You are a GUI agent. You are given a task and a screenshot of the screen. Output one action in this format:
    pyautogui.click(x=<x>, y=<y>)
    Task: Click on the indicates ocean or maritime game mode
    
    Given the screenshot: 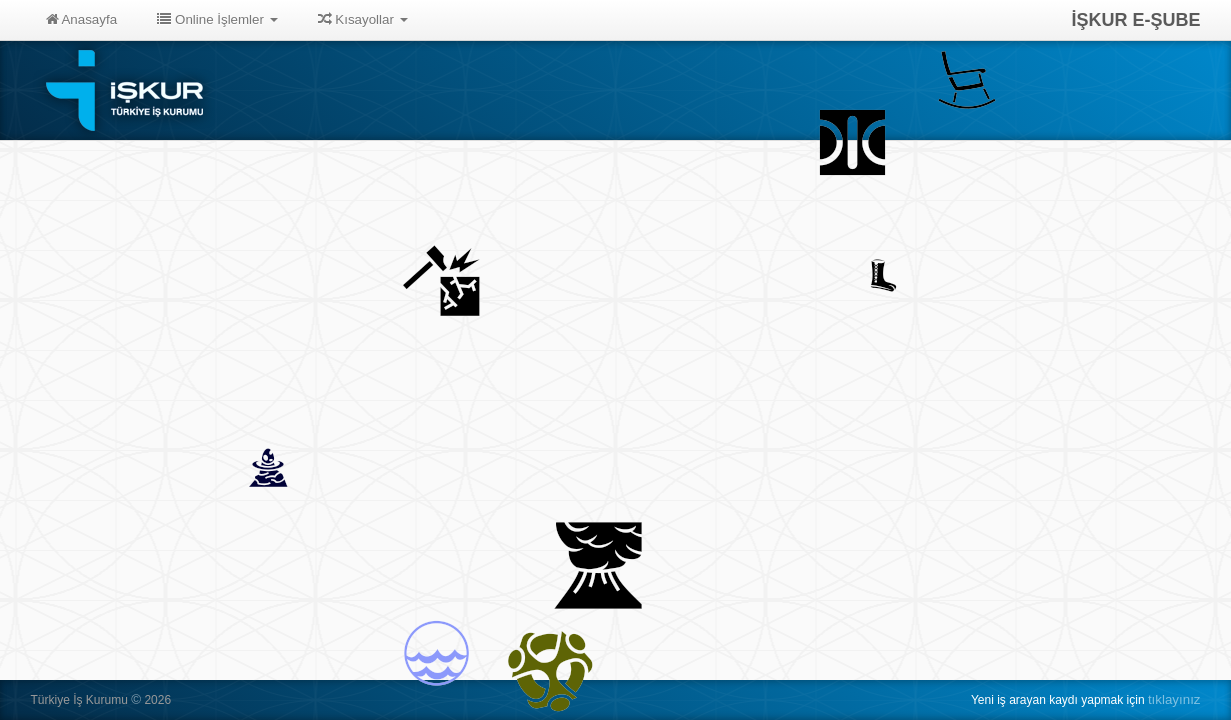 What is the action you would take?
    pyautogui.click(x=436, y=653)
    